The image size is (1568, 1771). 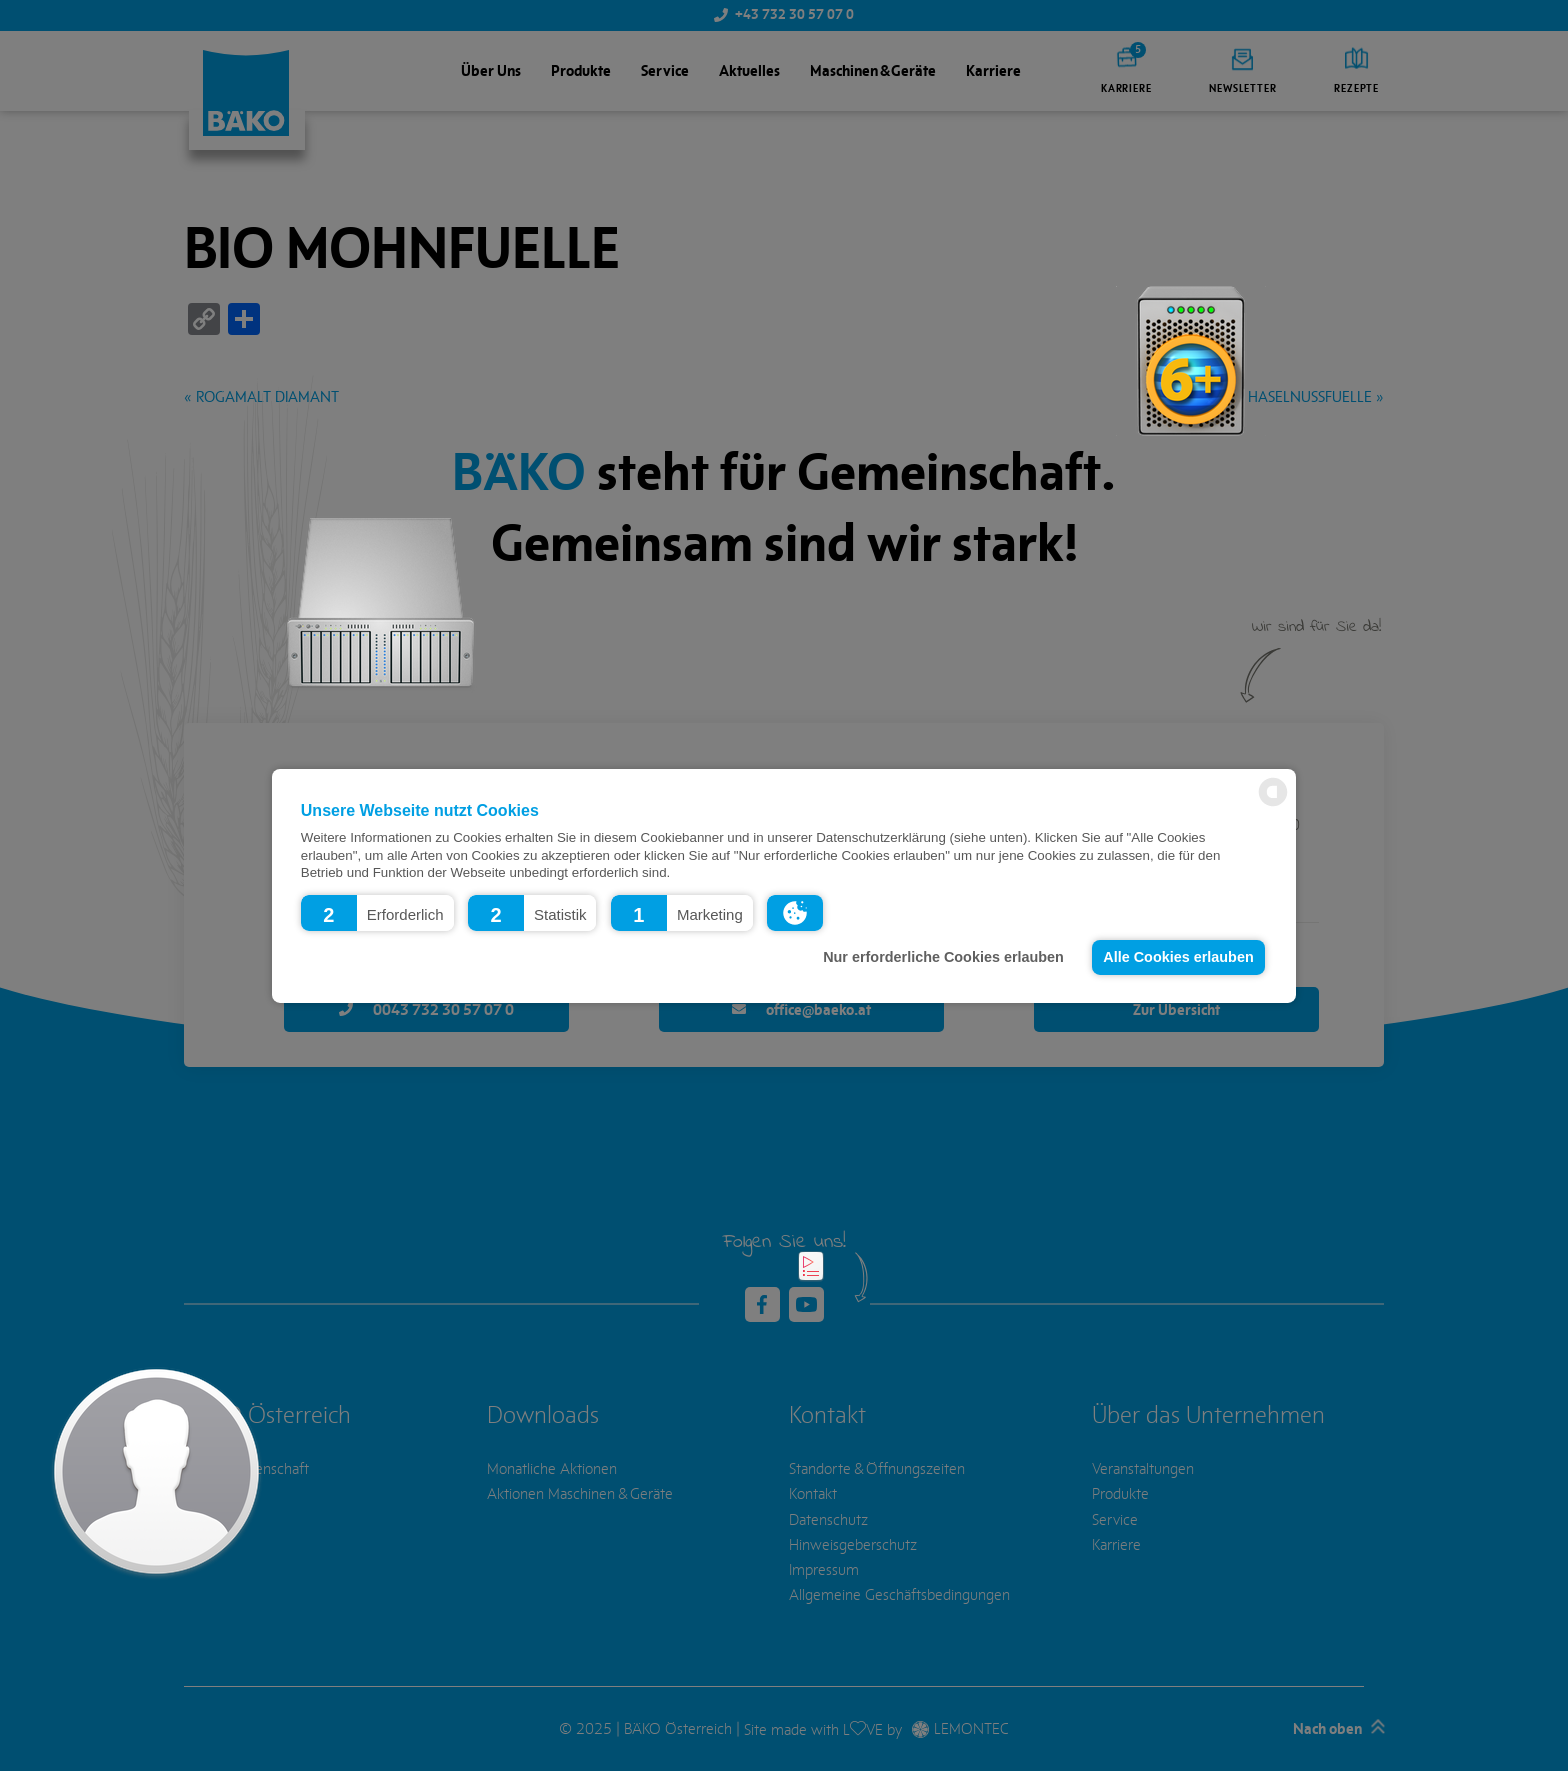 What do you see at coordinates (1191, 361) in the screenshot?
I see `RAID 6+ storage configuration or array` at bounding box center [1191, 361].